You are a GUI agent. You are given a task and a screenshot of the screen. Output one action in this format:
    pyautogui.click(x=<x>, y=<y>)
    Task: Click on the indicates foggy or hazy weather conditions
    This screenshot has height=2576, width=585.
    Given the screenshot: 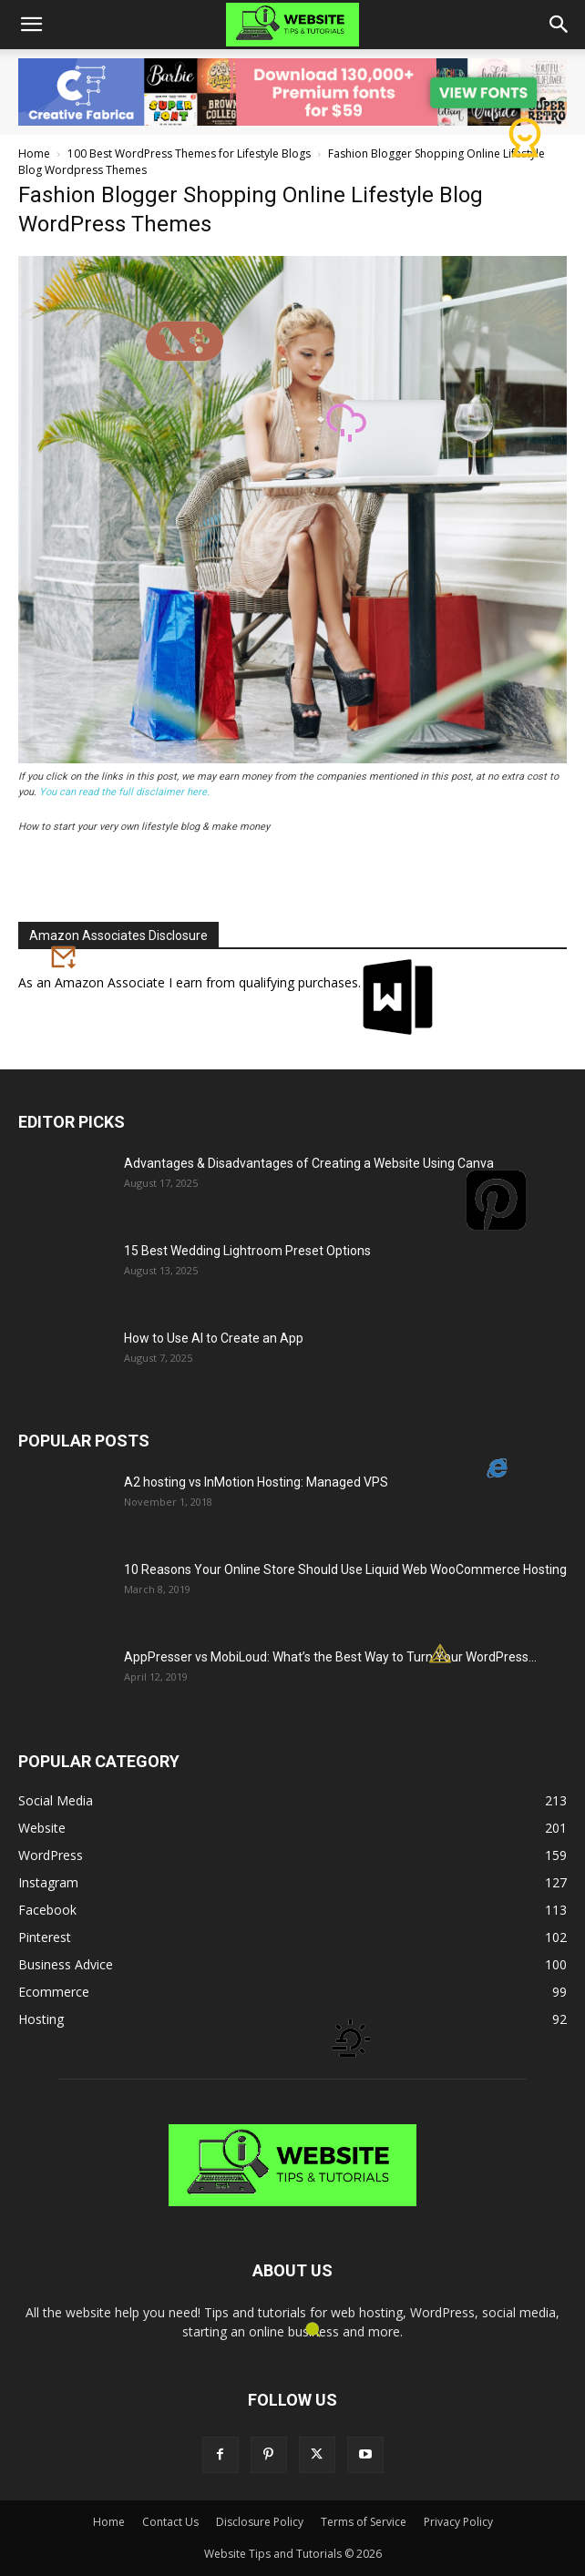 What is the action you would take?
    pyautogui.click(x=350, y=2039)
    